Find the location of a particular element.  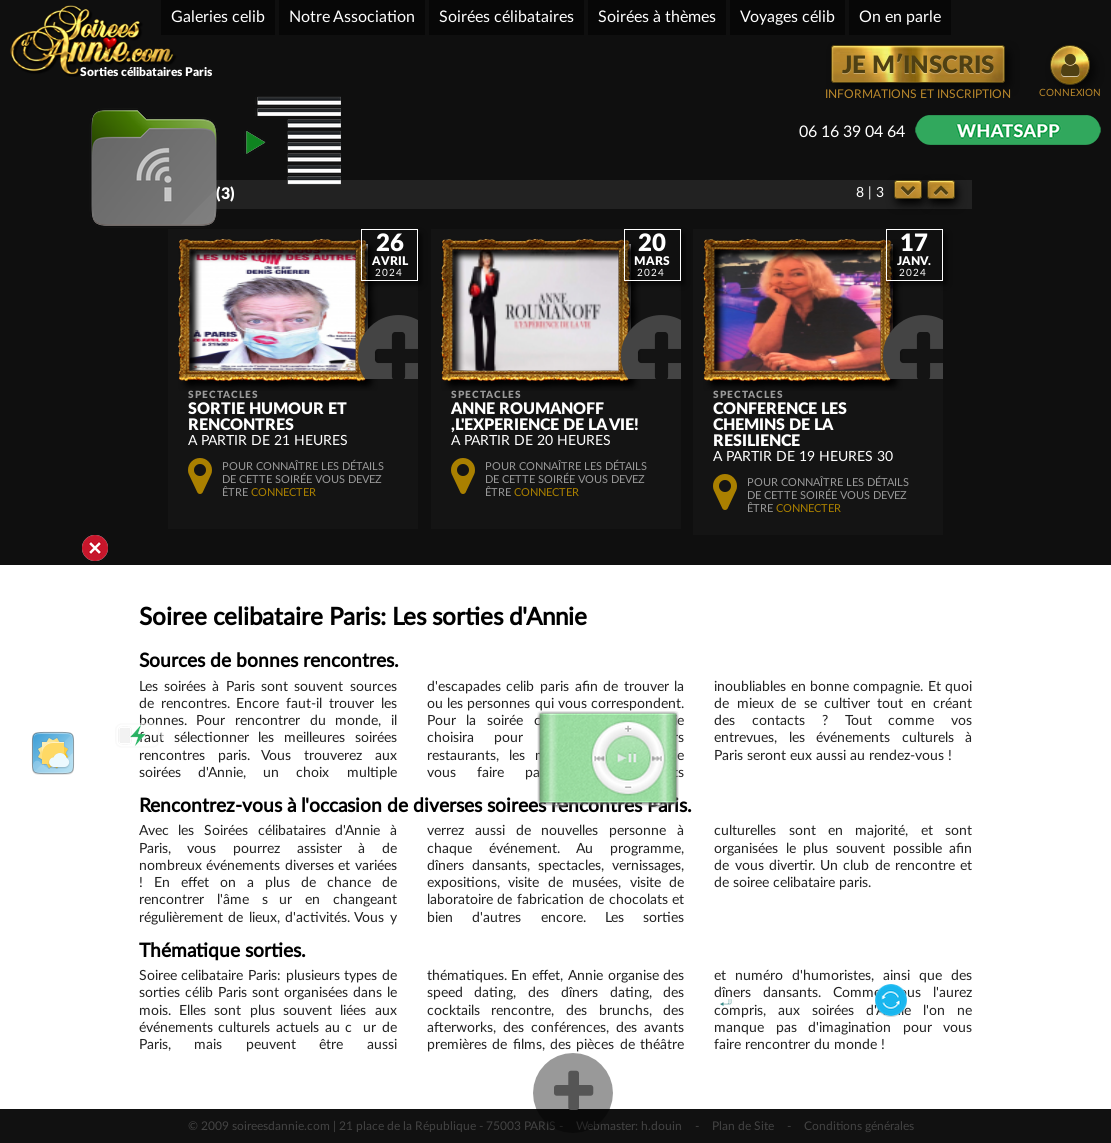

reply all to an email message is located at coordinates (725, 1002).